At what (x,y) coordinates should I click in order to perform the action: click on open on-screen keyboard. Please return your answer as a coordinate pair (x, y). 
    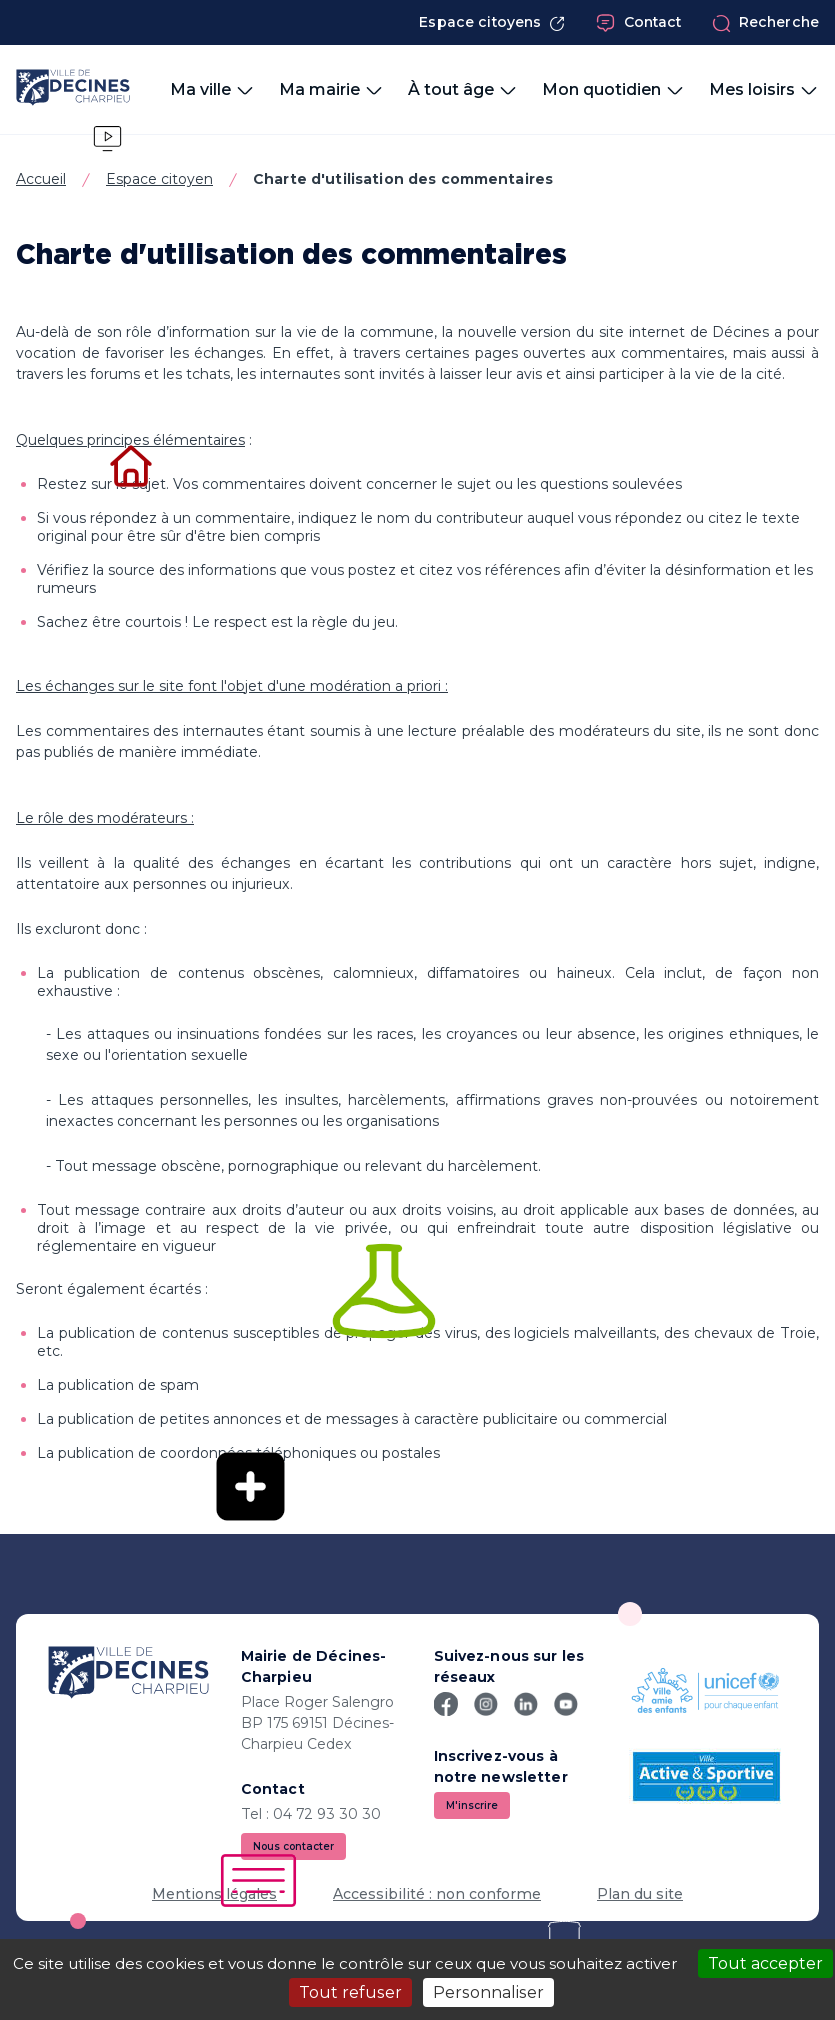
    Looking at the image, I should click on (258, 1880).